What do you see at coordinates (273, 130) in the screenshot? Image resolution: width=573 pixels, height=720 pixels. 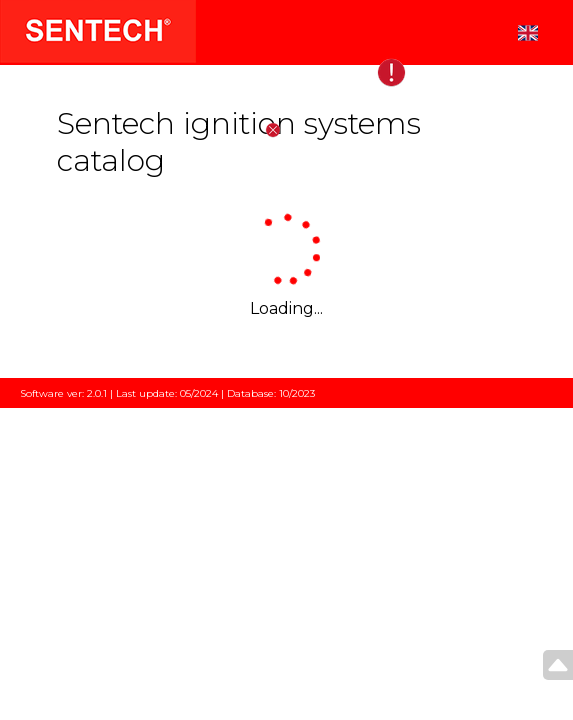 I see `indicates a file or content that cannot be read` at bounding box center [273, 130].